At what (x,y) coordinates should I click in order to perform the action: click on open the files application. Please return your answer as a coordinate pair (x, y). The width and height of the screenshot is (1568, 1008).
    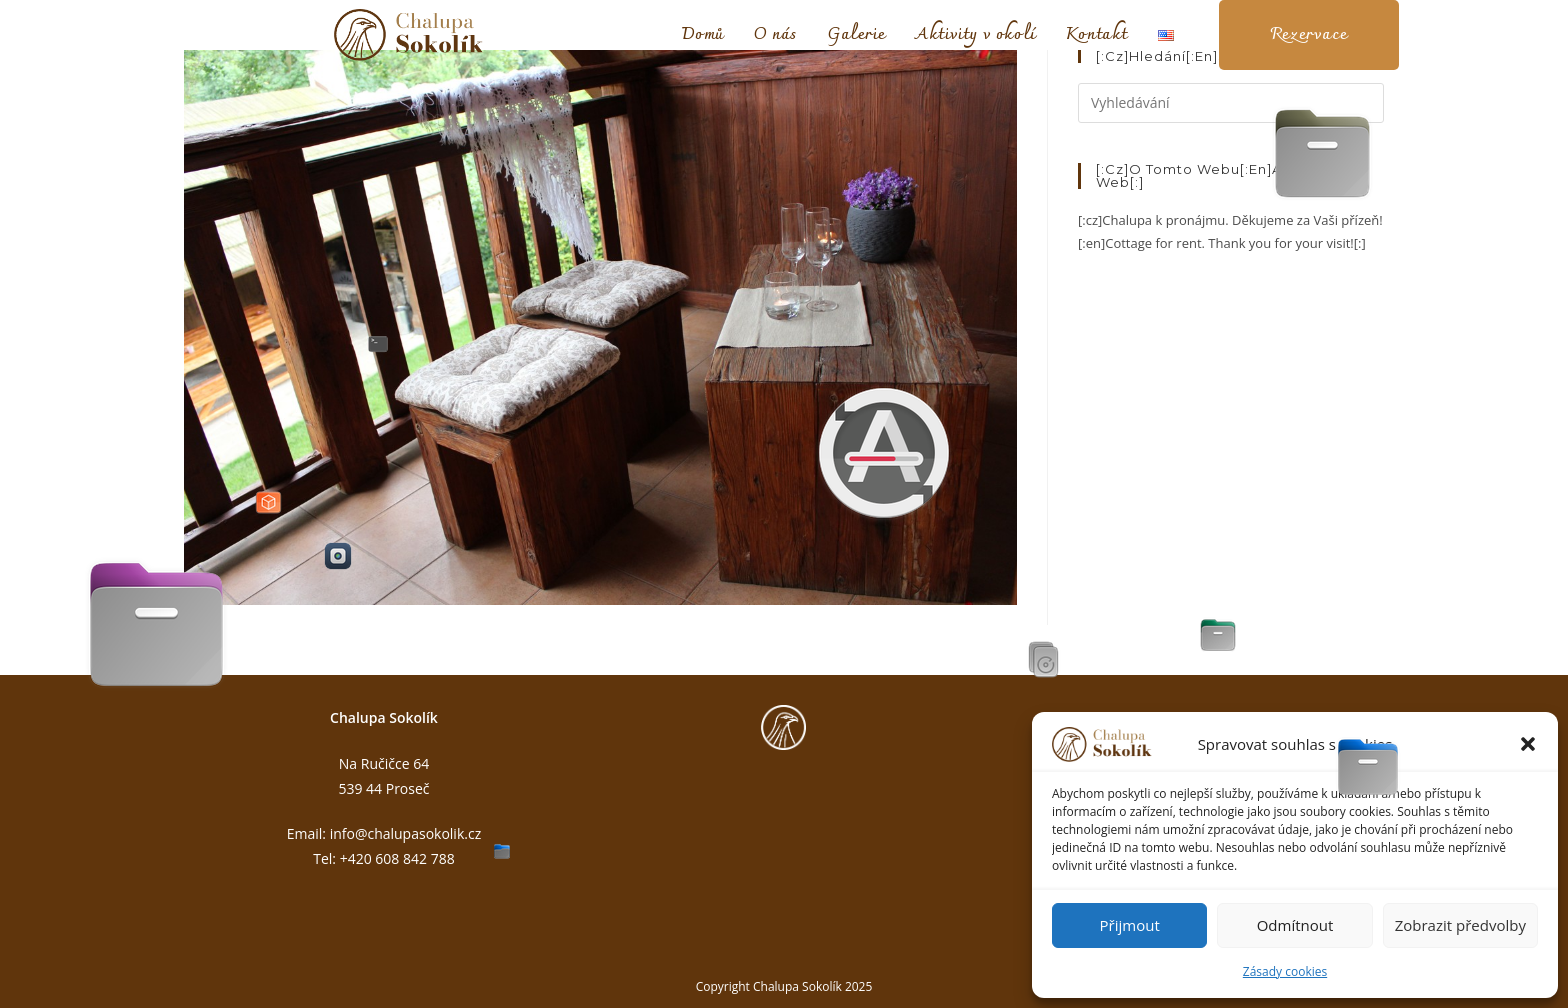
    Looking at the image, I should click on (1322, 153).